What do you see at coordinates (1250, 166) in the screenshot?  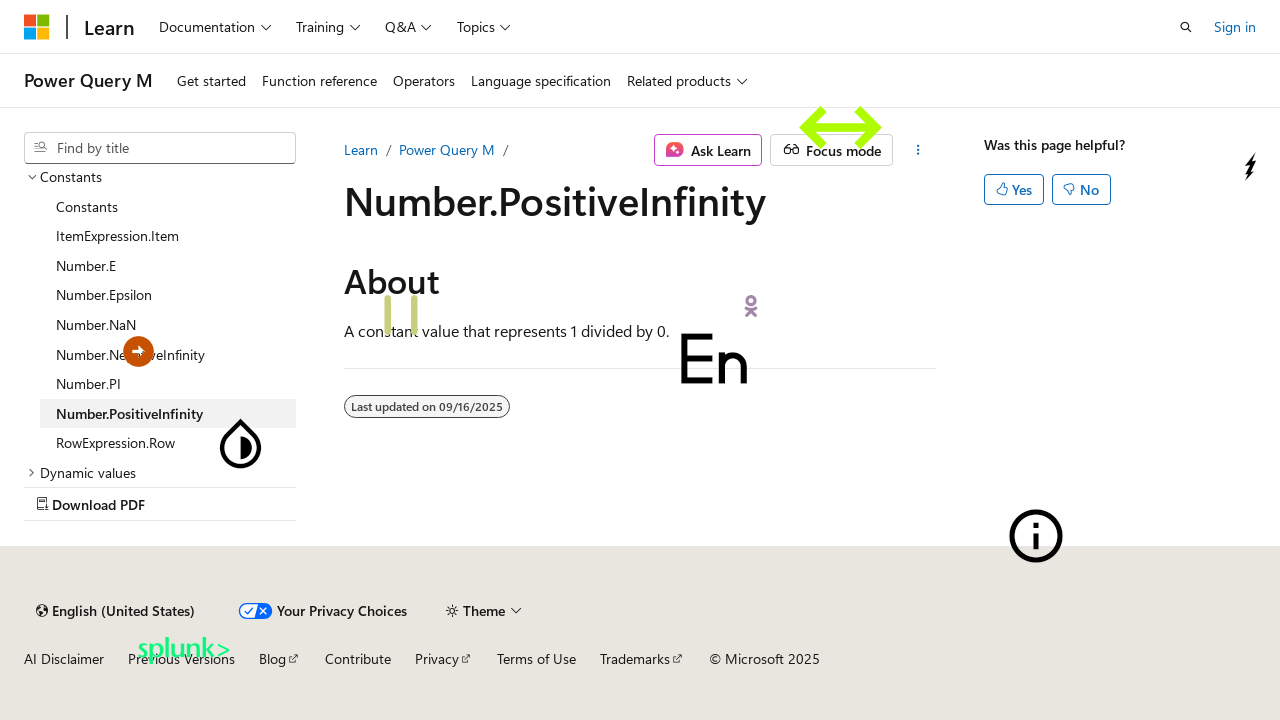 I see `hotwire brand logo` at bounding box center [1250, 166].